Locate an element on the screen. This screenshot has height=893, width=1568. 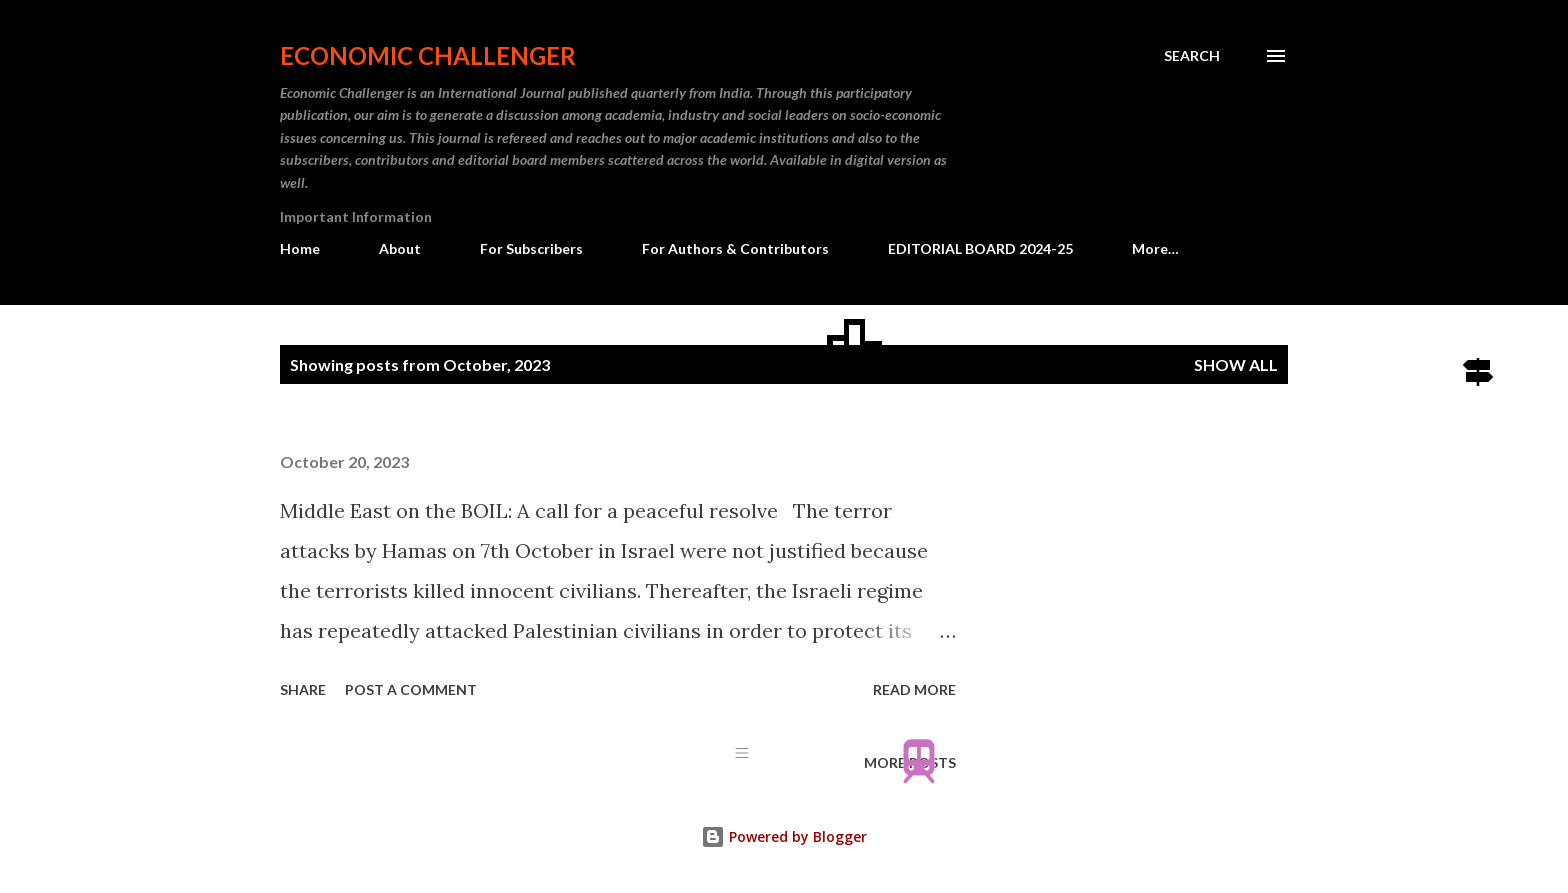
view leaderboard rankings is located at coordinates (854, 343).